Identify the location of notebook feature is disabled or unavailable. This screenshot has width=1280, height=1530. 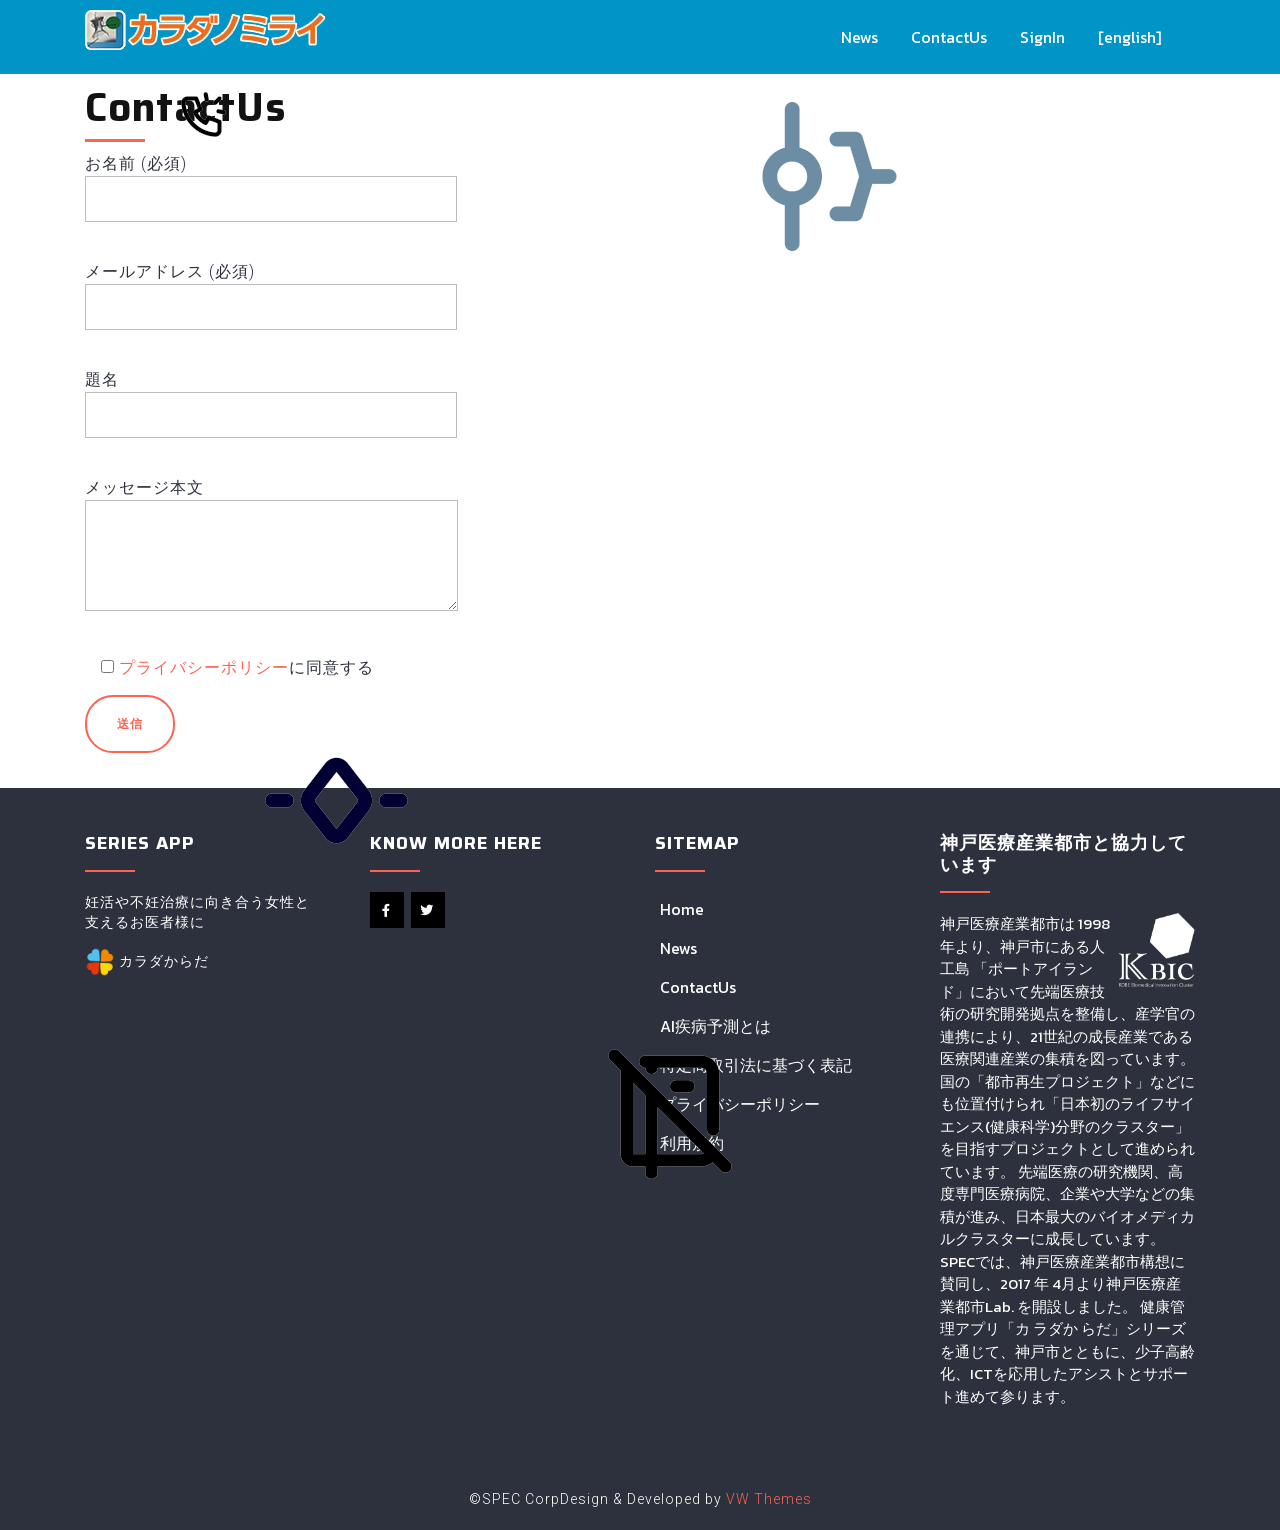
(670, 1111).